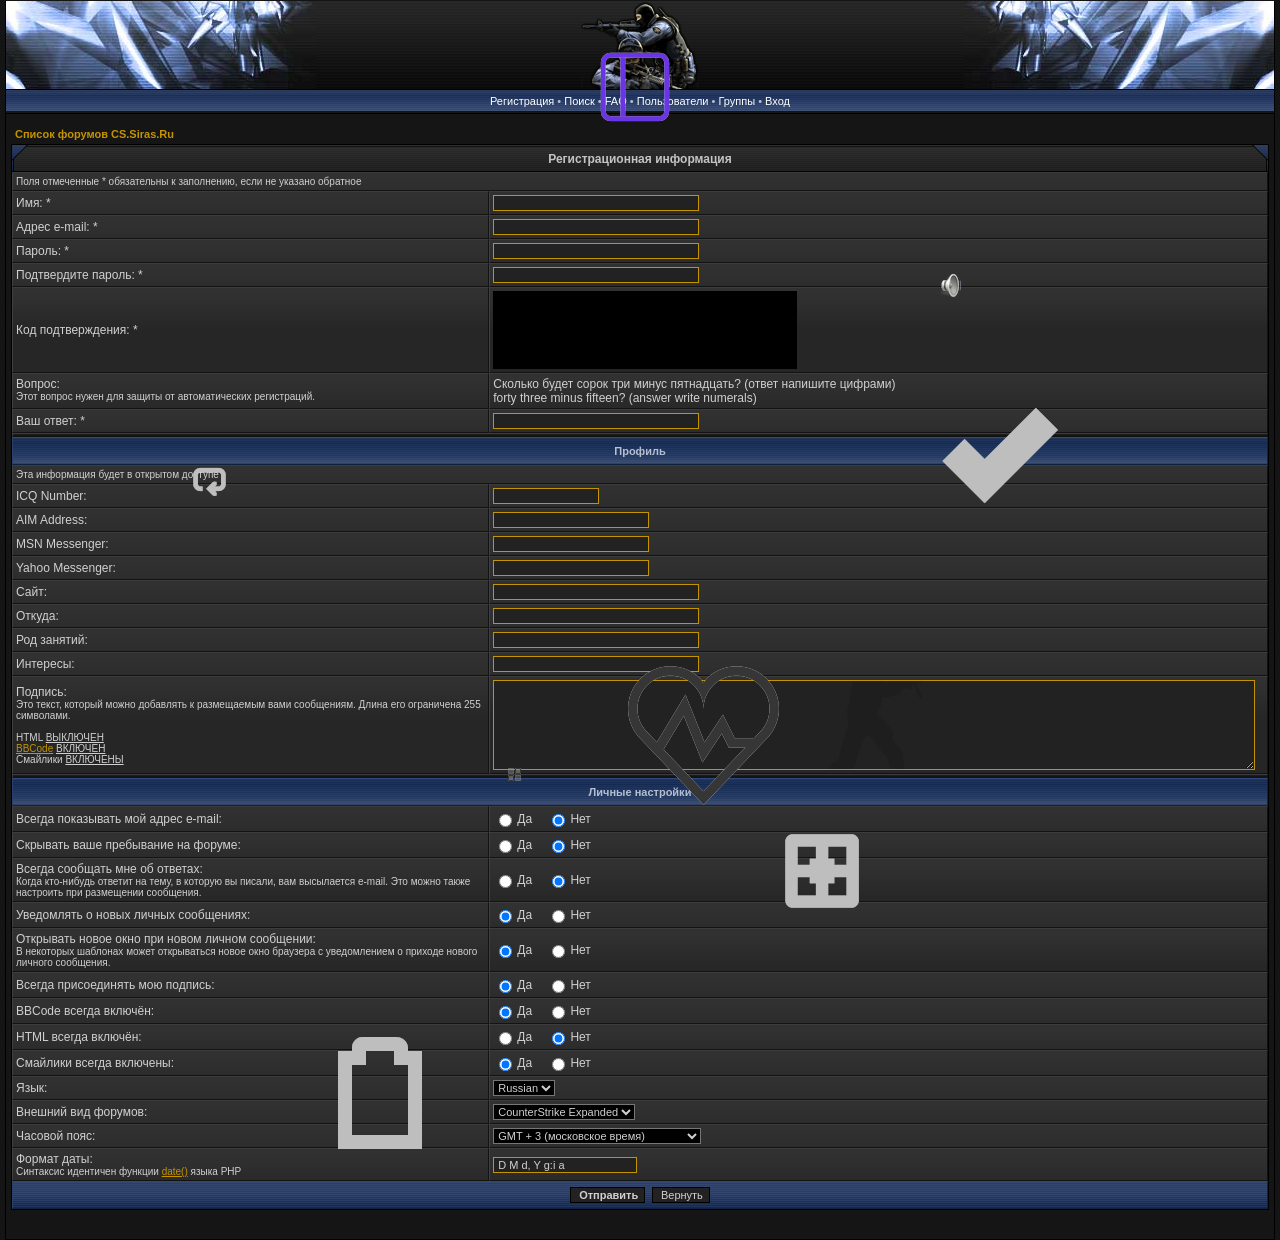 Image resolution: width=1280 pixels, height=1240 pixels. I want to click on indicates audio is set to low volume, so click(952, 285).